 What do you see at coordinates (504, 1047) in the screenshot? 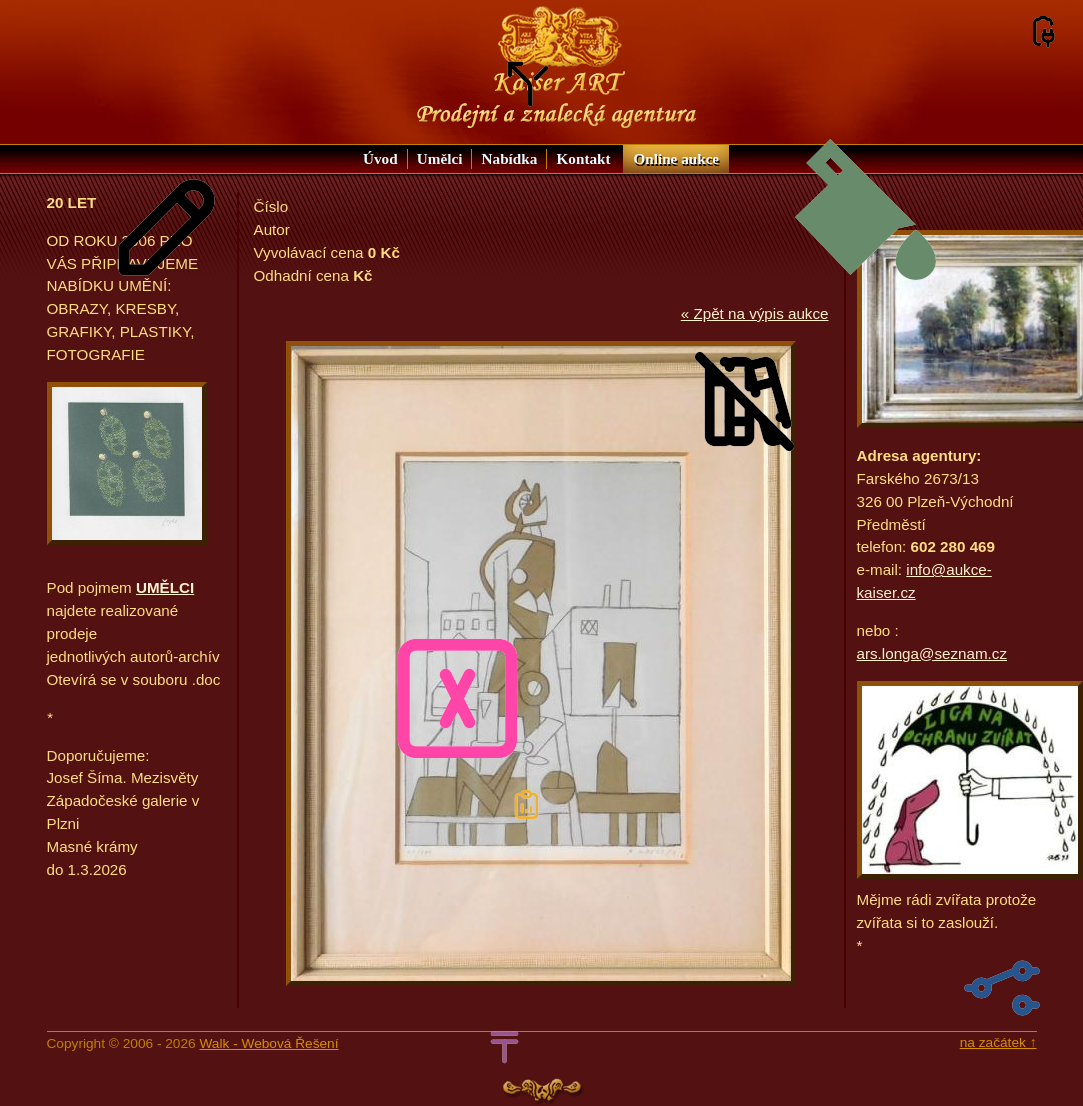
I see `indicates kazakhstani tenge currency` at bounding box center [504, 1047].